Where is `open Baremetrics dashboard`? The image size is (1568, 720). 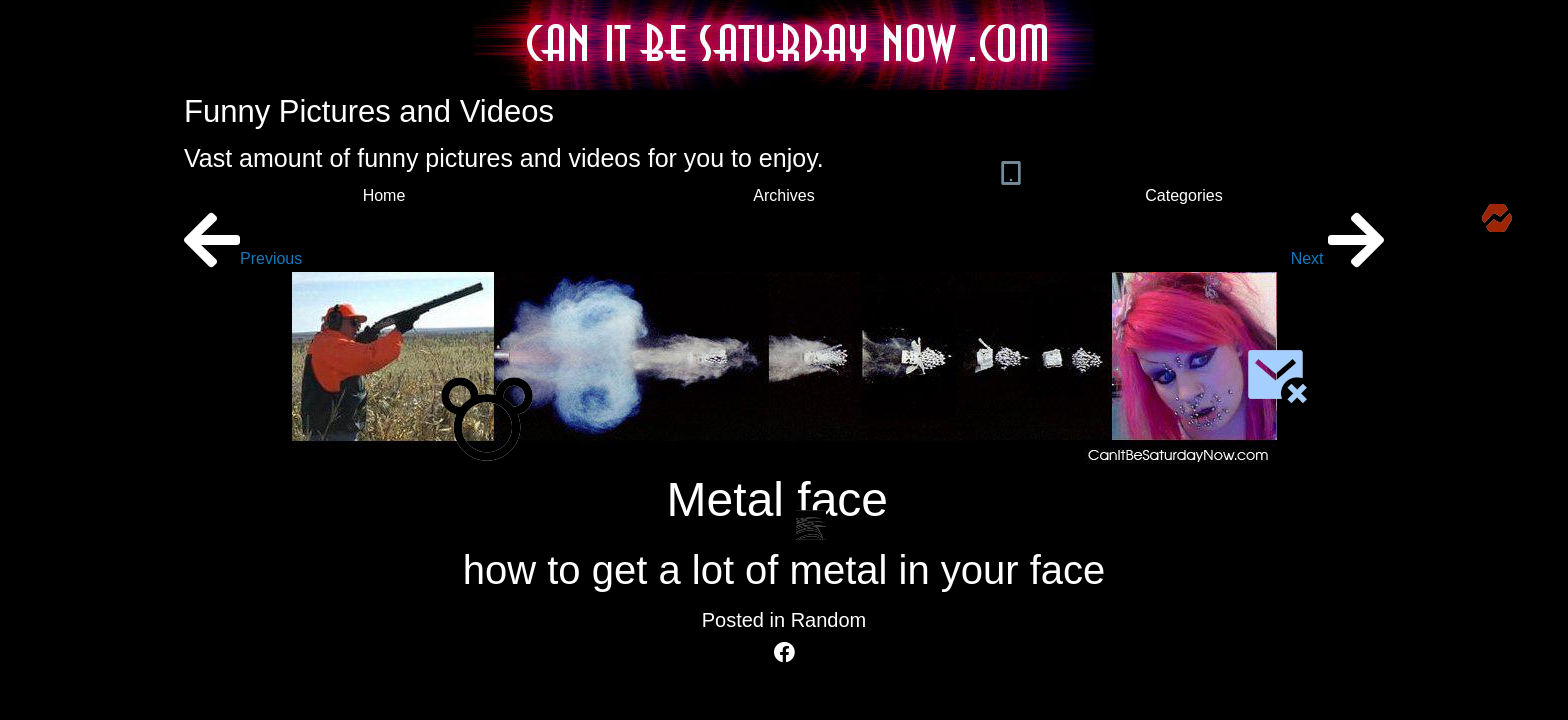 open Baremetrics dashboard is located at coordinates (1497, 218).